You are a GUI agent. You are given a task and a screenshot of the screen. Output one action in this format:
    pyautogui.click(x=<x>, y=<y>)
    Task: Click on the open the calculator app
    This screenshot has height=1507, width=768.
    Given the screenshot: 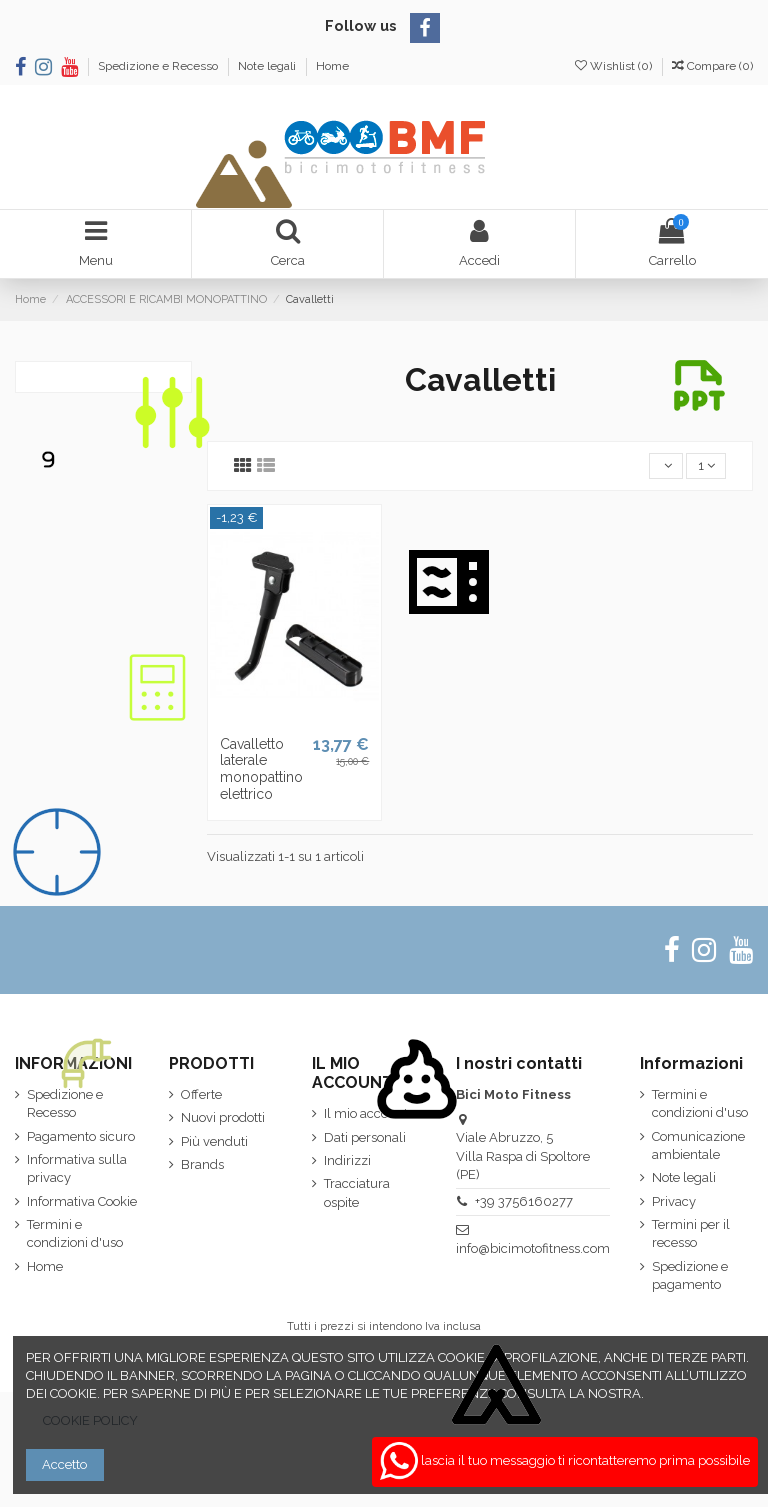 What is the action you would take?
    pyautogui.click(x=157, y=687)
    